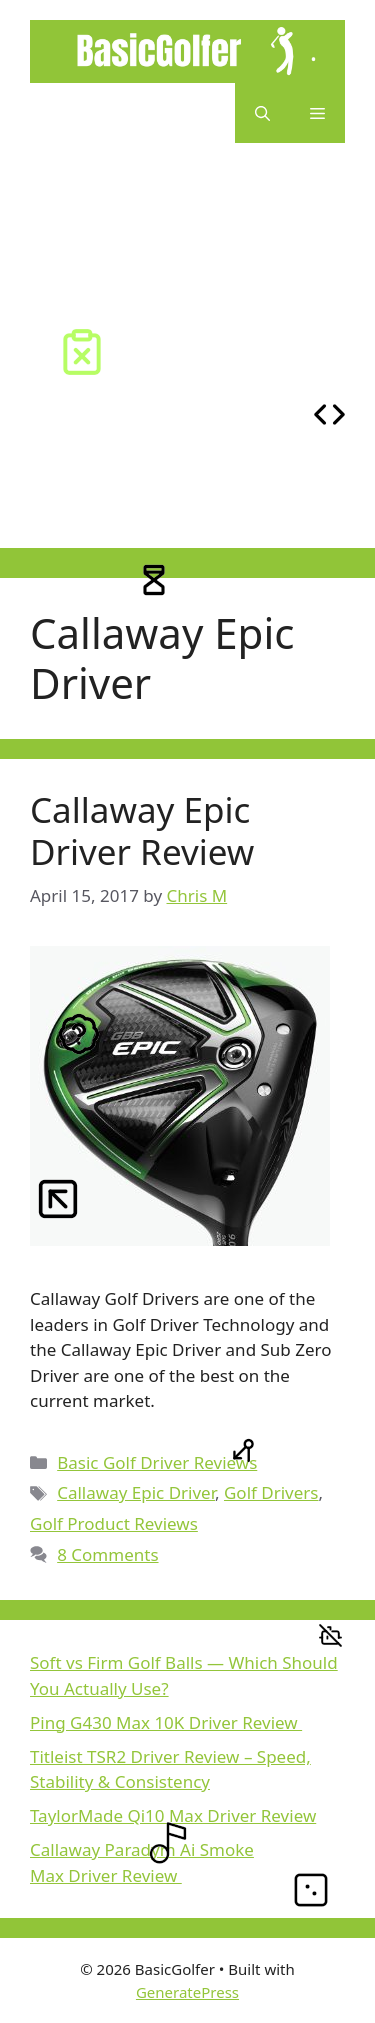  Describe the element at coordinates (330, 1635) in the screenshot. I see `disable bot or AI assistant` at that location.